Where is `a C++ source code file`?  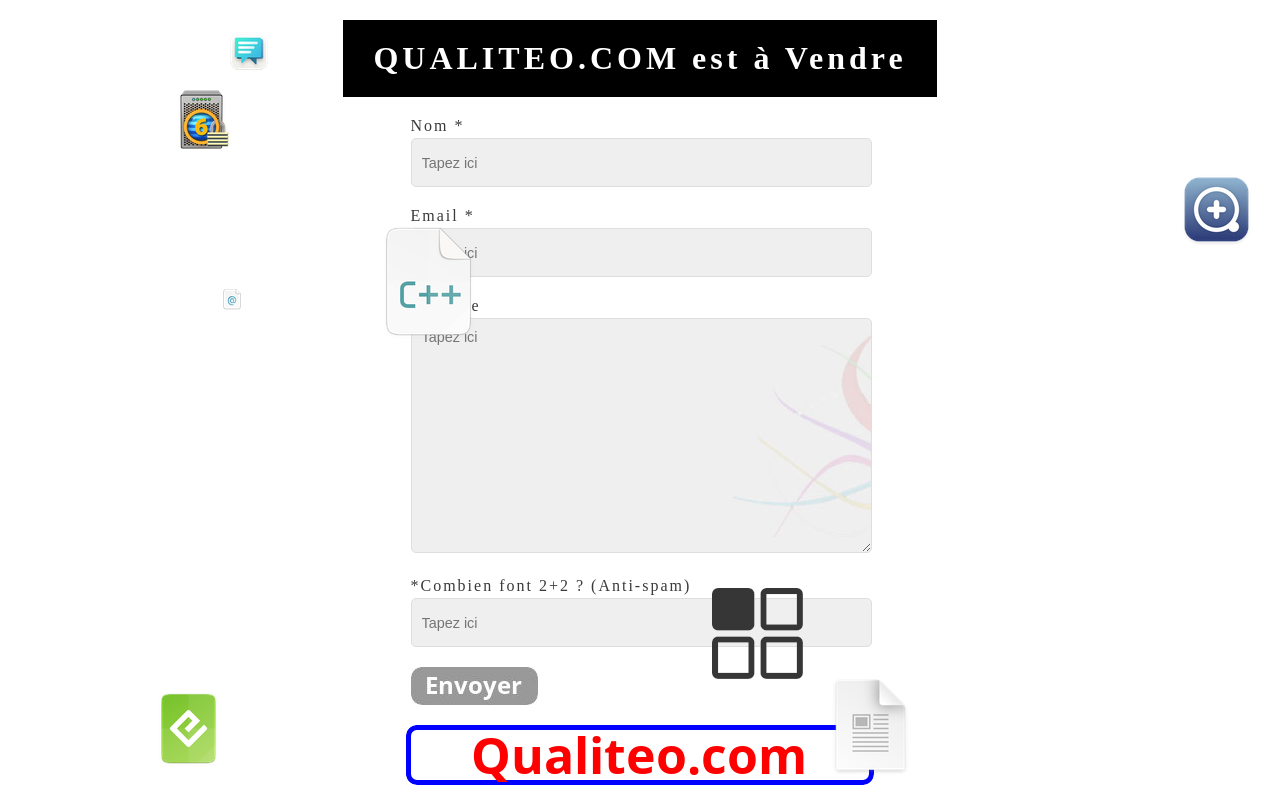
a C++ source code file is located at coordinates (428, 281).